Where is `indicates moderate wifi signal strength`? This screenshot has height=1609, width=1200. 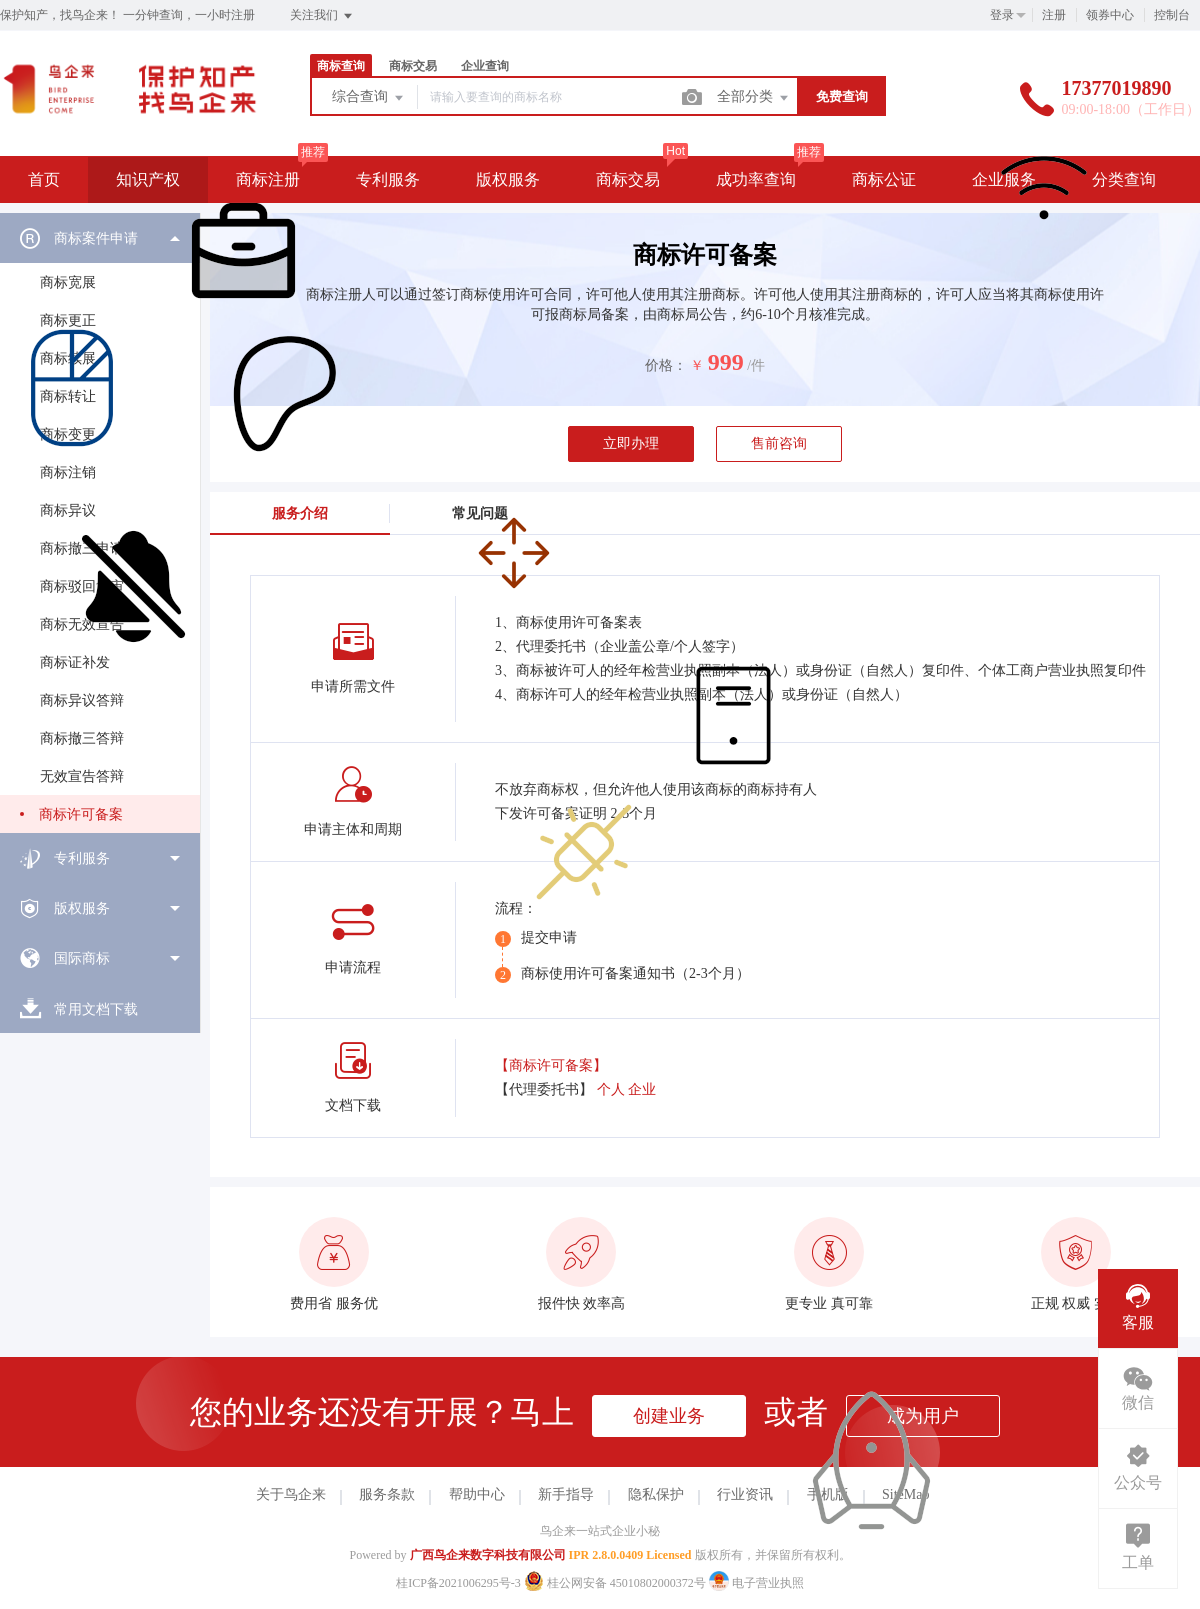 indicates moderate wifi signal strength is located at coordinates (1044, 172).